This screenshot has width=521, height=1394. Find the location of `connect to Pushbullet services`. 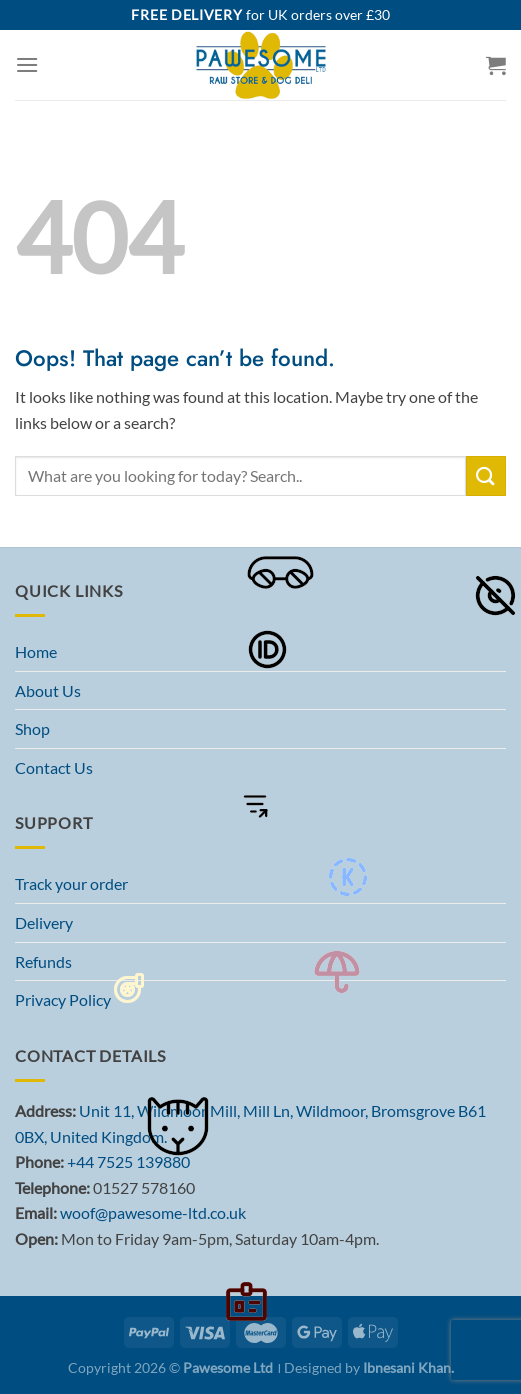

connect to Pushbullet services is located at coordinates (267, 649).